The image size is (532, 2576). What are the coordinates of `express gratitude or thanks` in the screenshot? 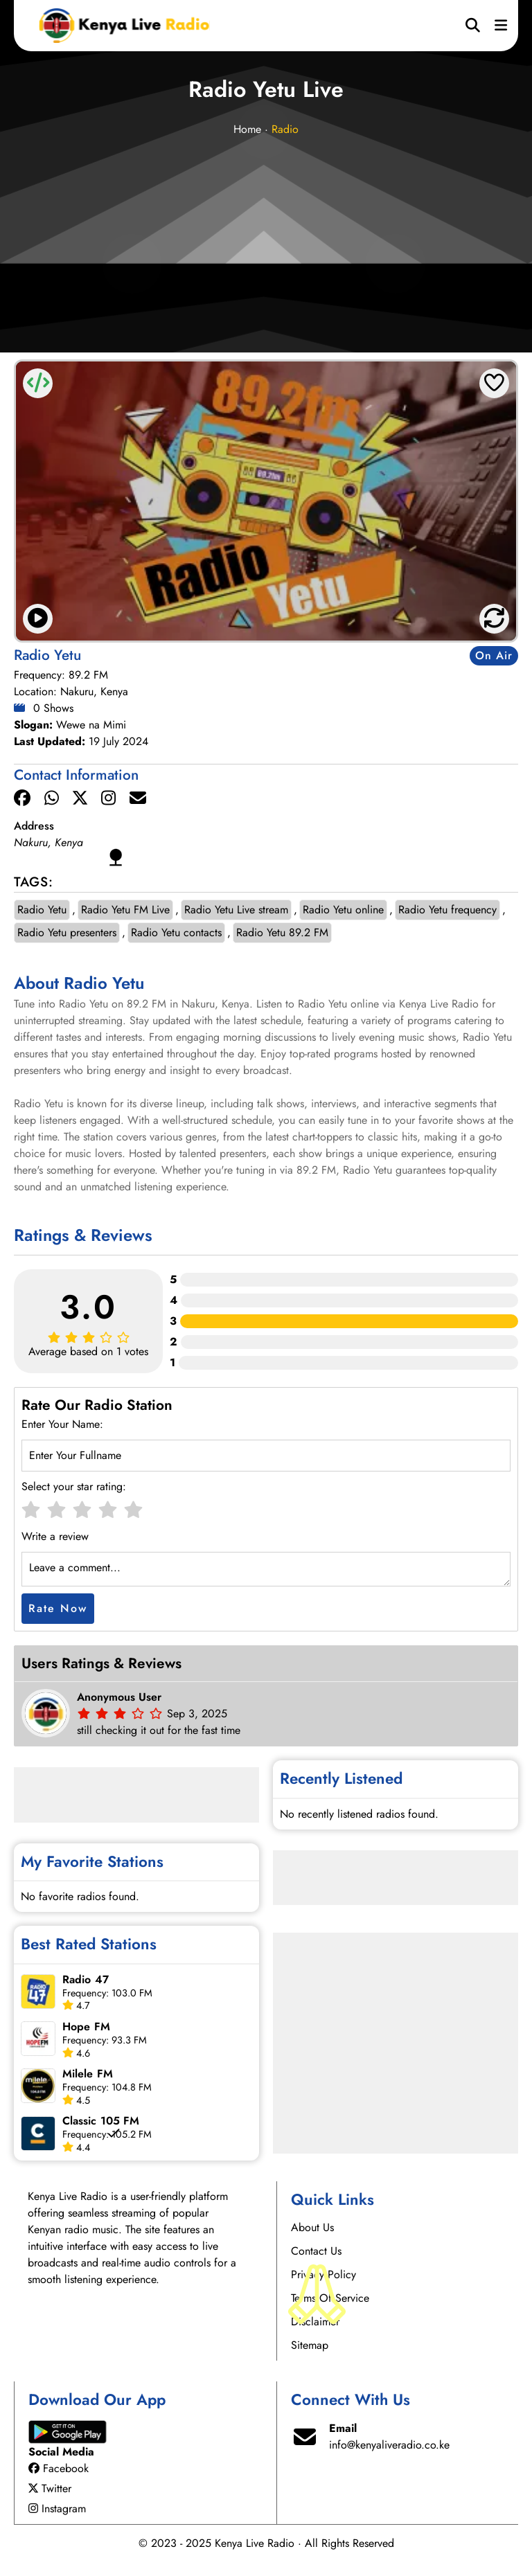 It's located at (317, 2295).